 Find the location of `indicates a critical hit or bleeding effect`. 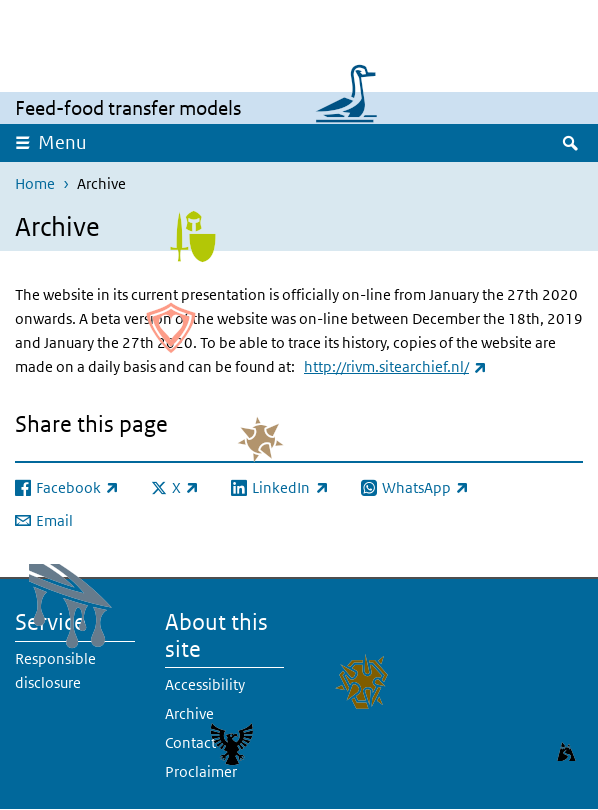

indicates a critical hit or bleeding effect is located at coordinates (70, 605).